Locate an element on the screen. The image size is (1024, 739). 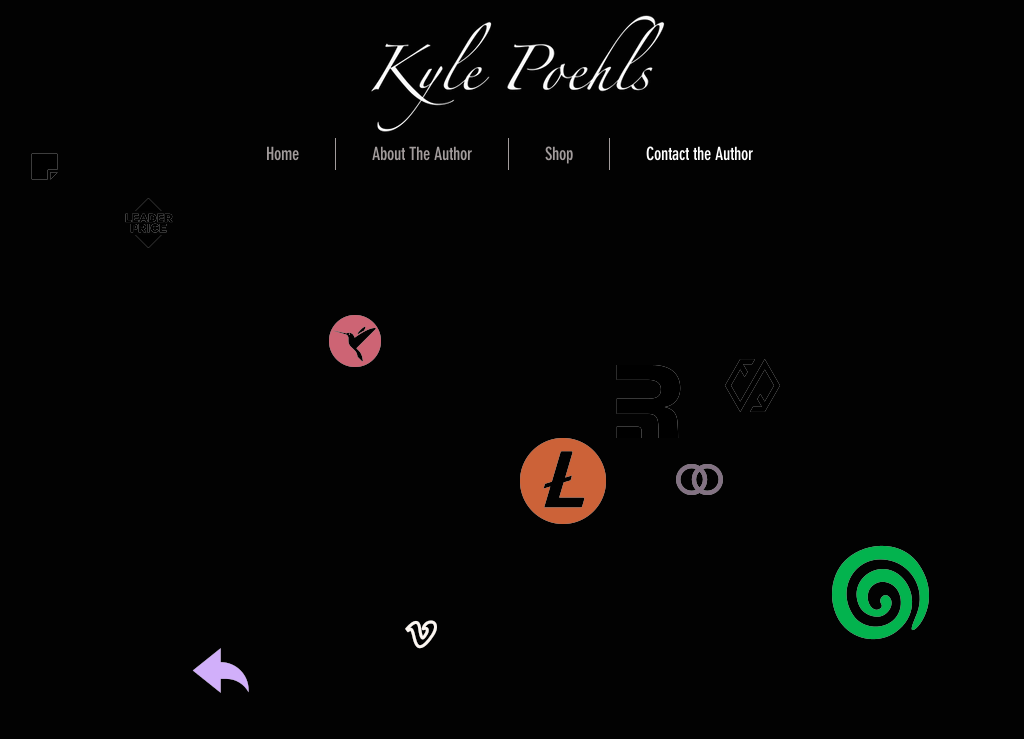
visit dreamstime stock photography website is located at coordinates (880, 592).